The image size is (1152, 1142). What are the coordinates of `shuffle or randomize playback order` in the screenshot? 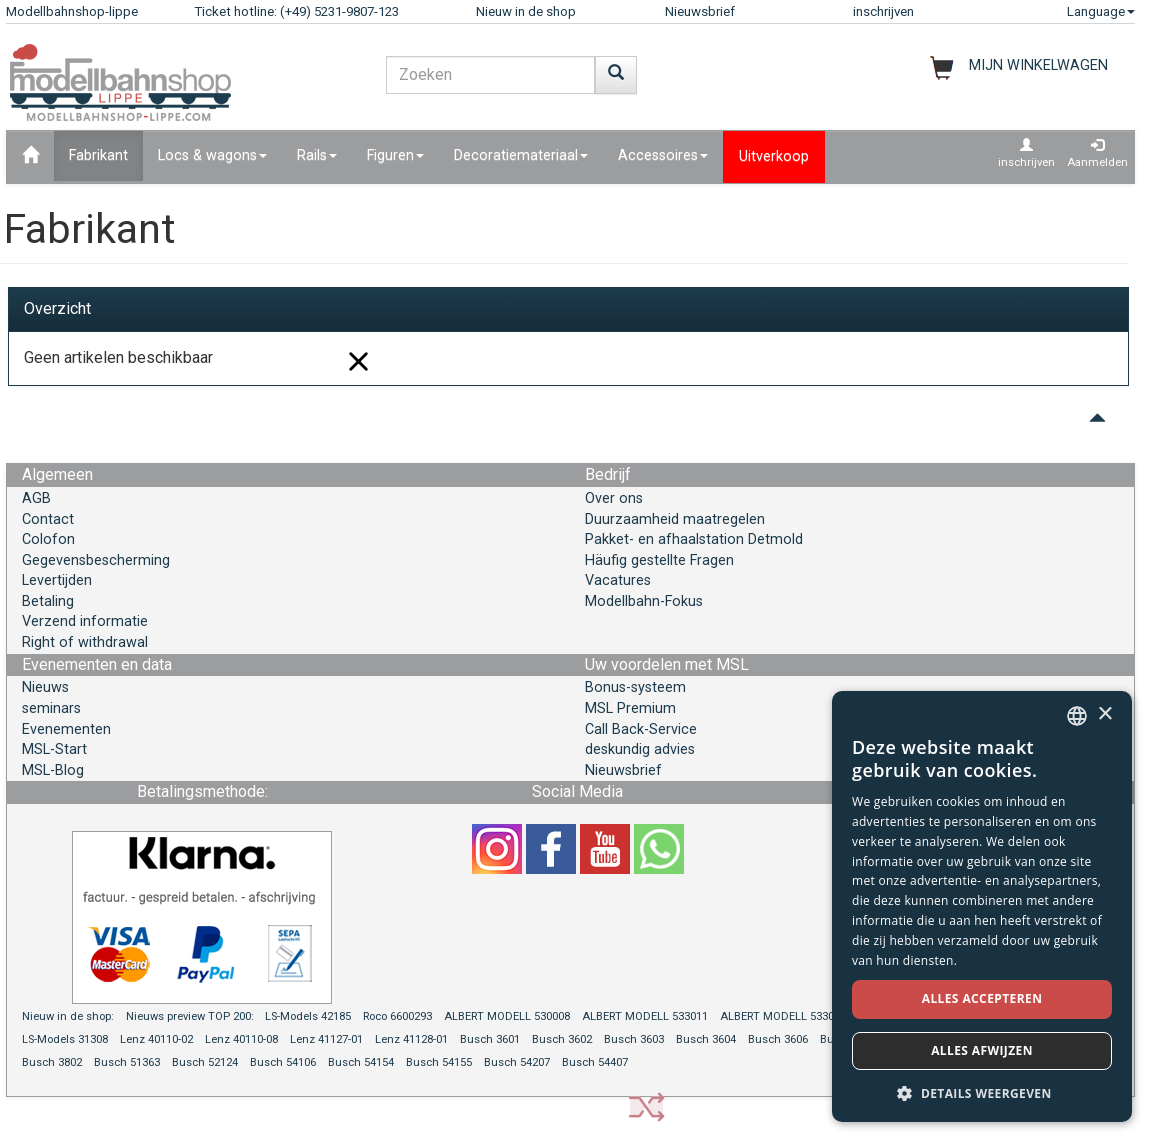 It's located at (646, 1107).